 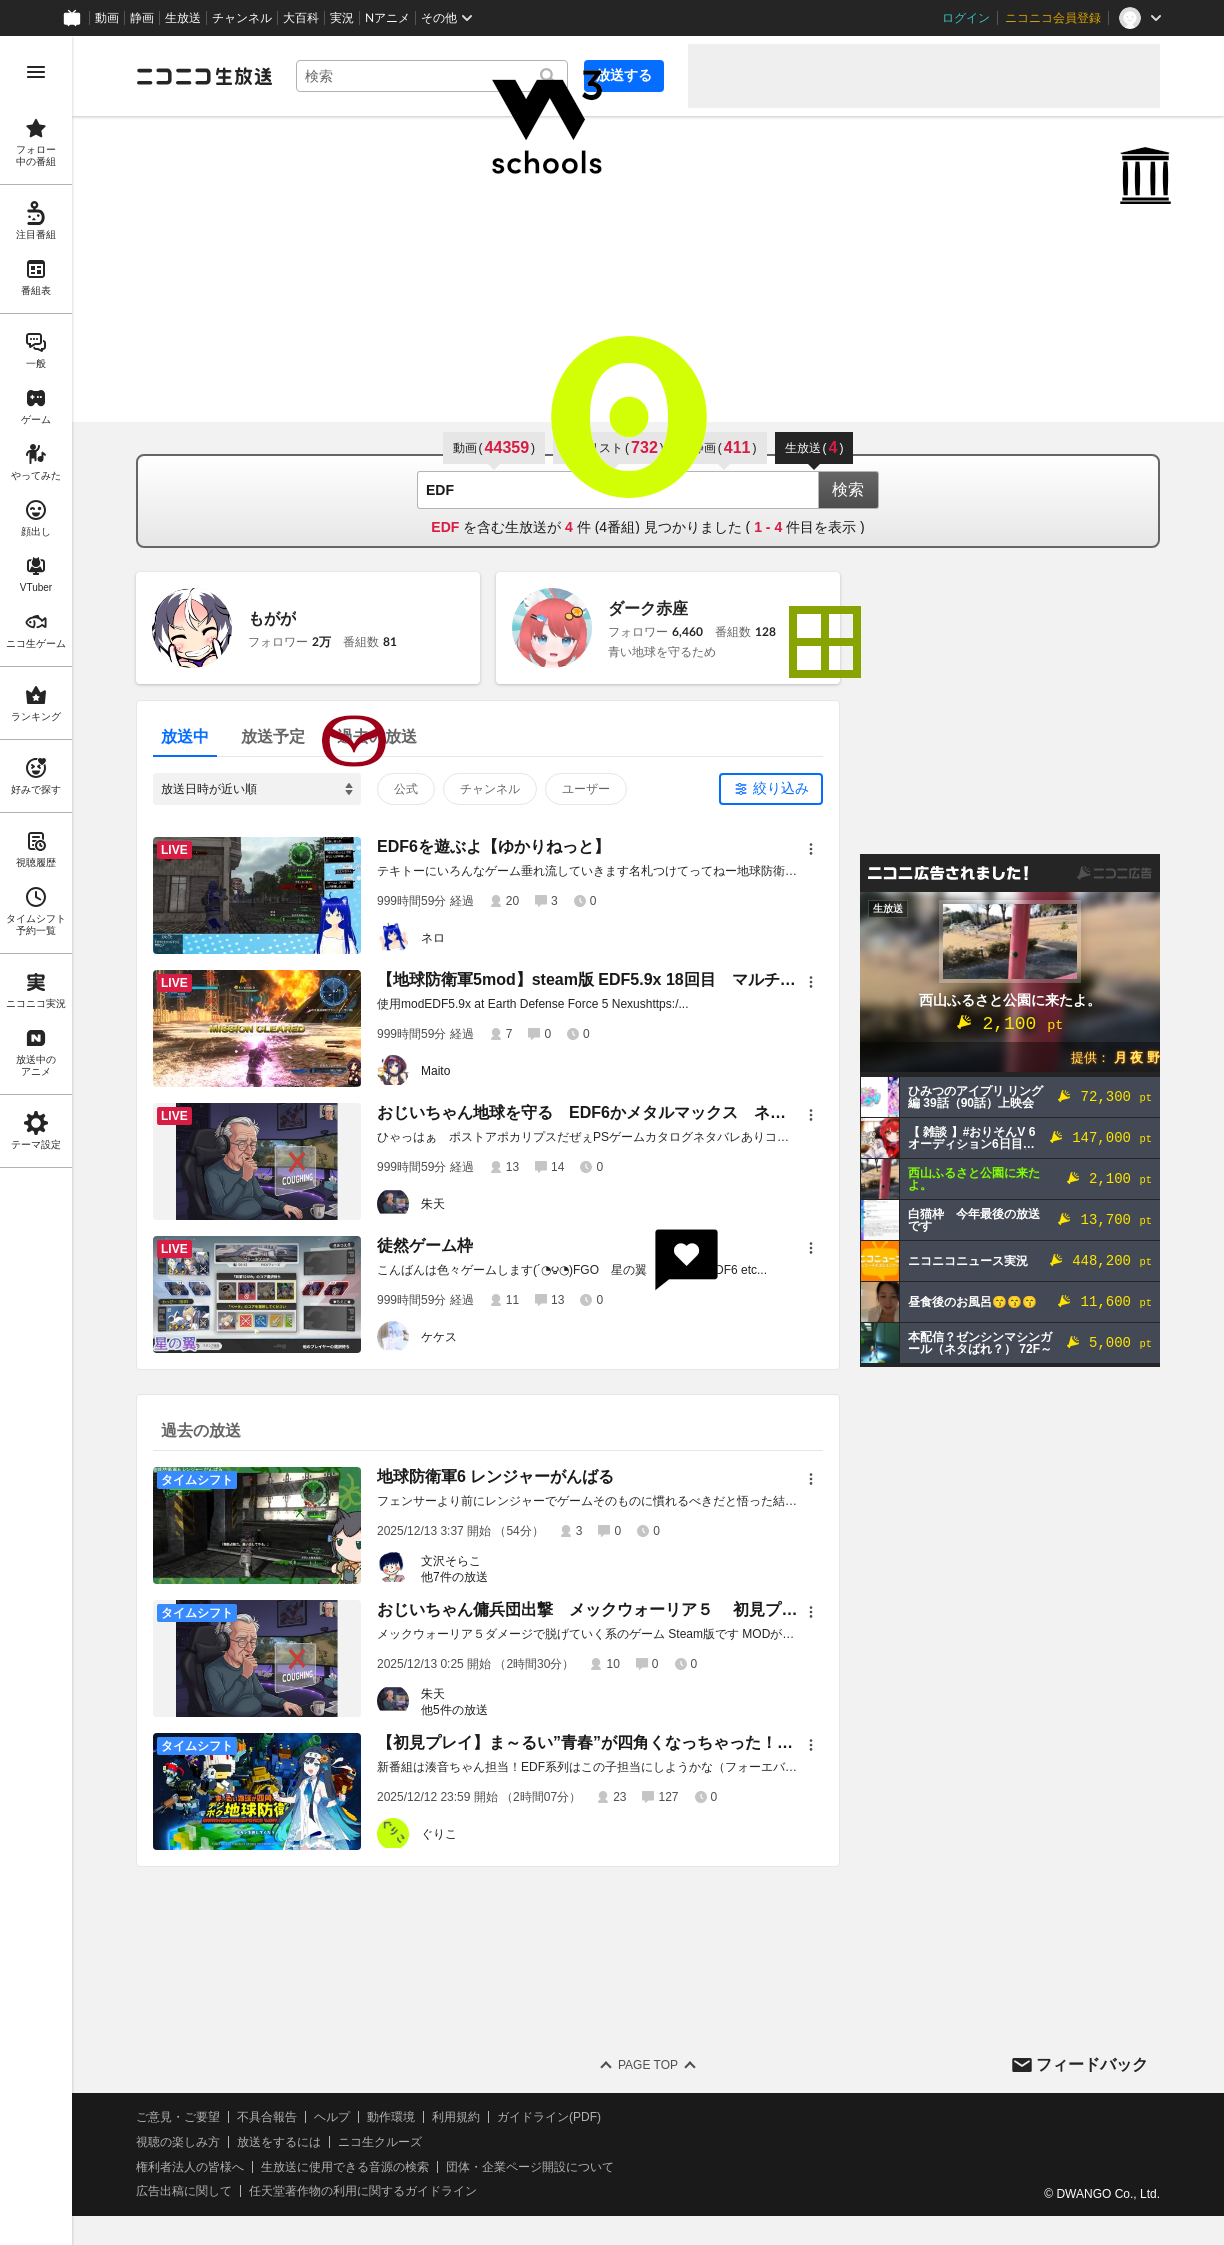 I want to click on open Observable data visualization platform, so click(x=629, y=417).